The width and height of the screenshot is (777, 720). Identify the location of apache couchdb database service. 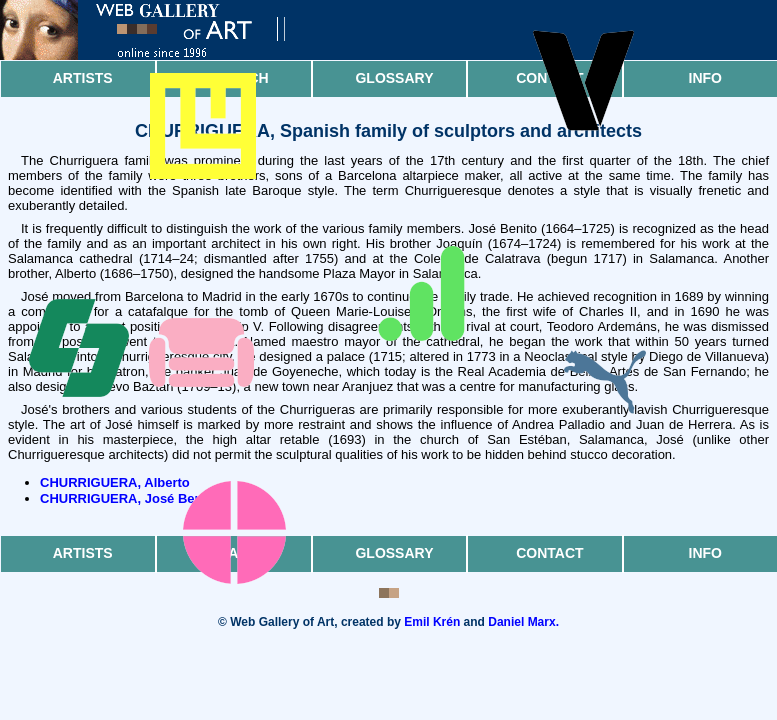
(201, 352).